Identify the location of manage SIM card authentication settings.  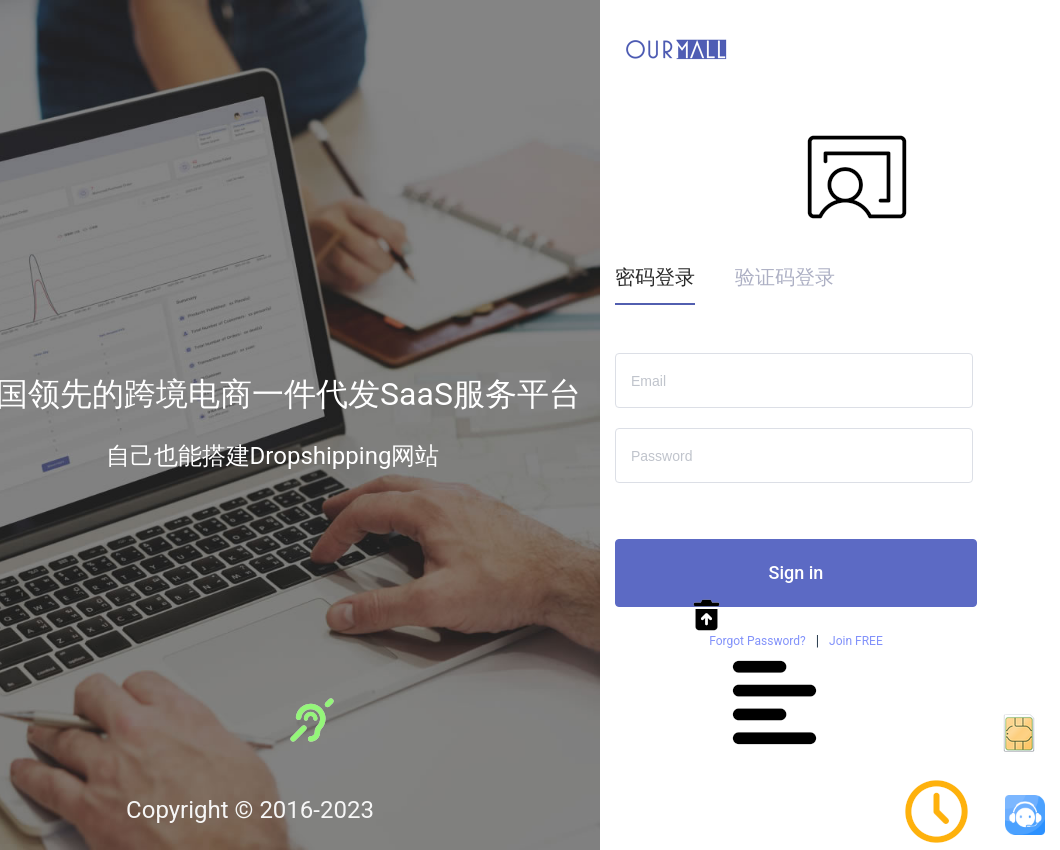
(1019, 733).